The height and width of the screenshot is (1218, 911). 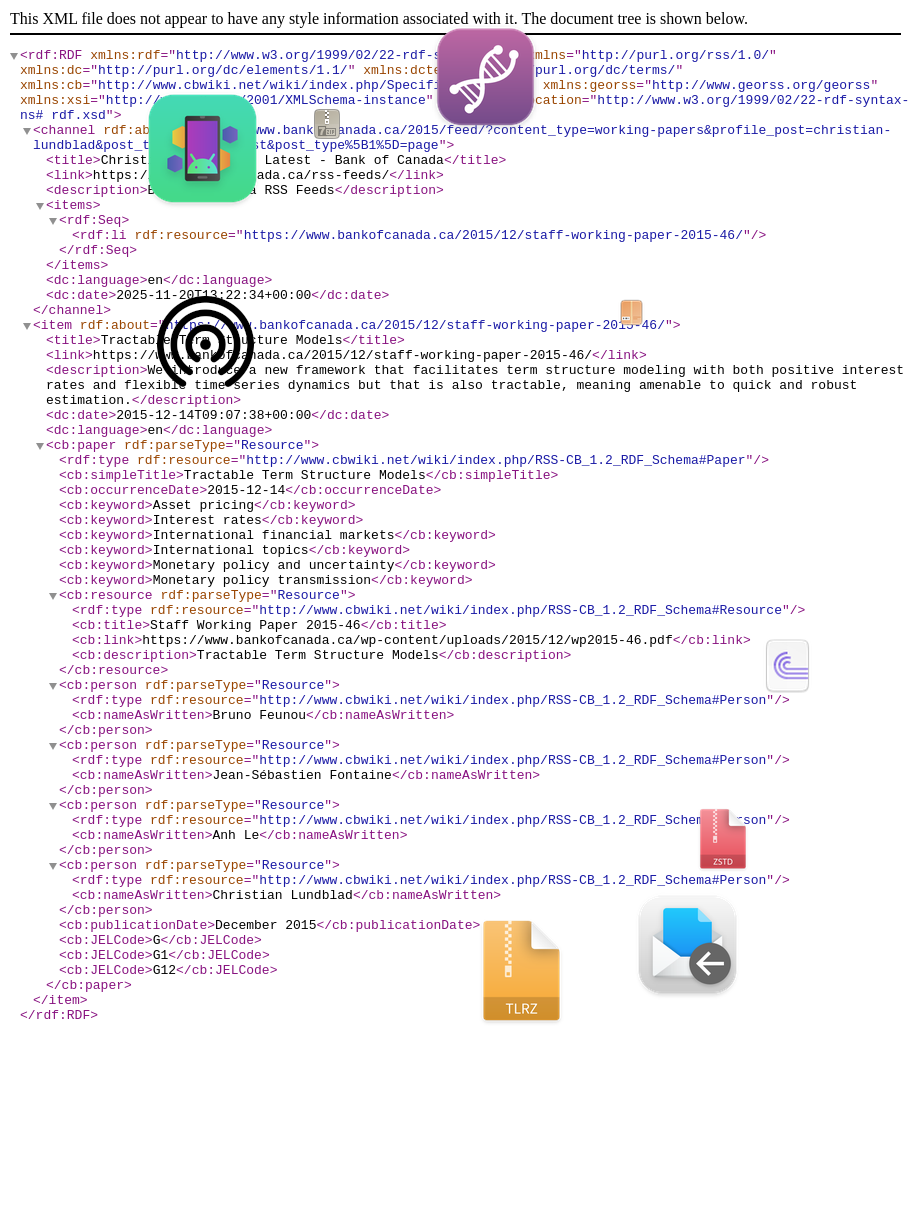 What do you see at coordinates (327, 124) in the screenshot?
I see `a 7z compressed archive file` at bounding box center [327, 124].